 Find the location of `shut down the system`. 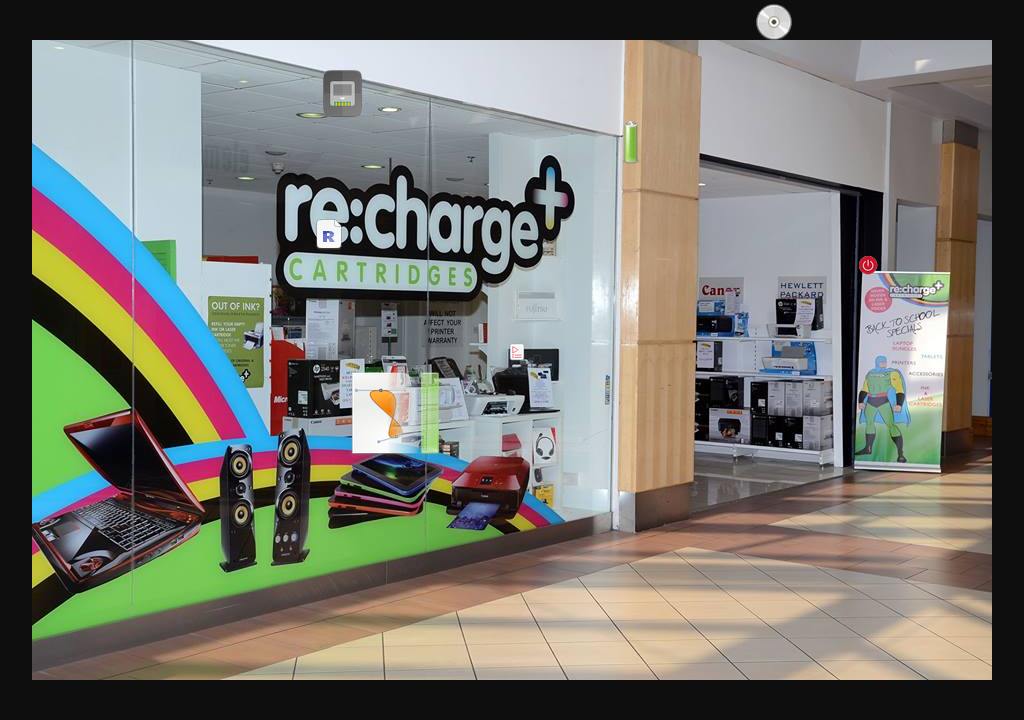

shut down the system is located at coordinates (868, 265).